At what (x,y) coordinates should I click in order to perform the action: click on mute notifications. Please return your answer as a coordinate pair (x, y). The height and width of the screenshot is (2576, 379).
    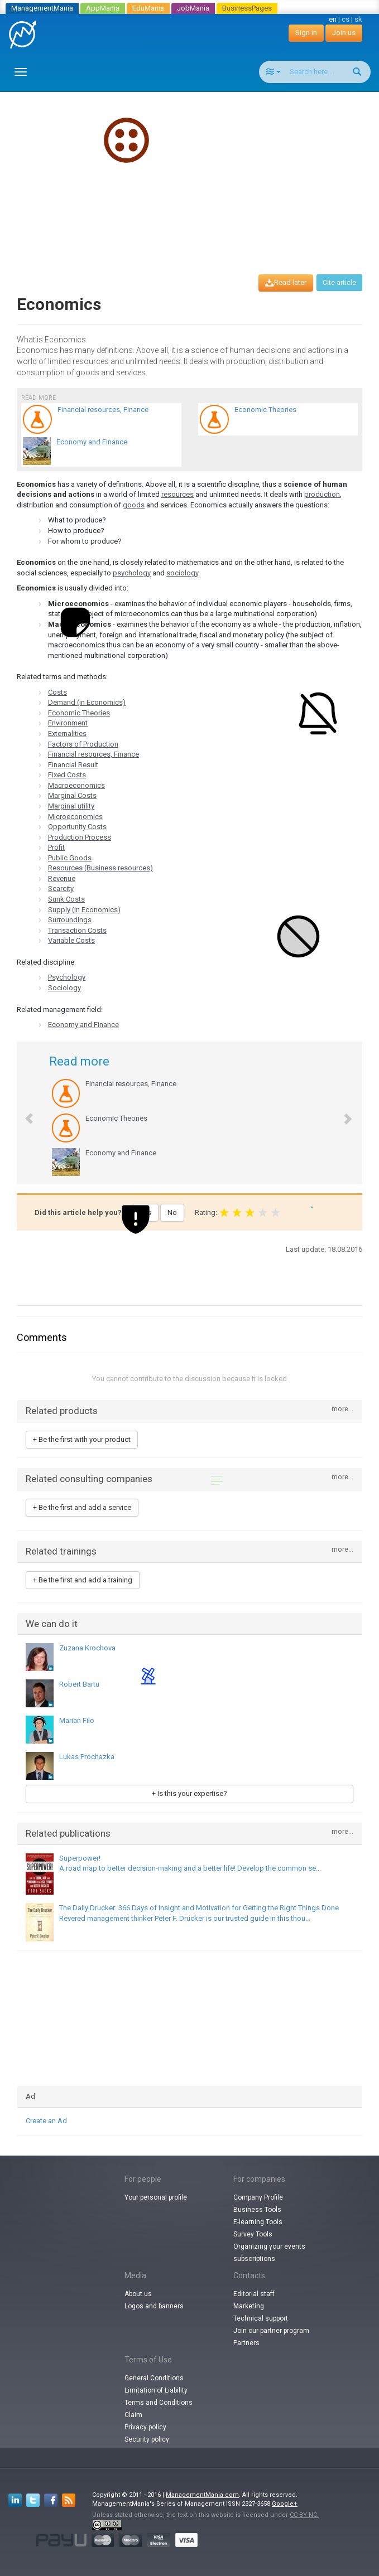
    Looking at the image, I should click on (318, 713).